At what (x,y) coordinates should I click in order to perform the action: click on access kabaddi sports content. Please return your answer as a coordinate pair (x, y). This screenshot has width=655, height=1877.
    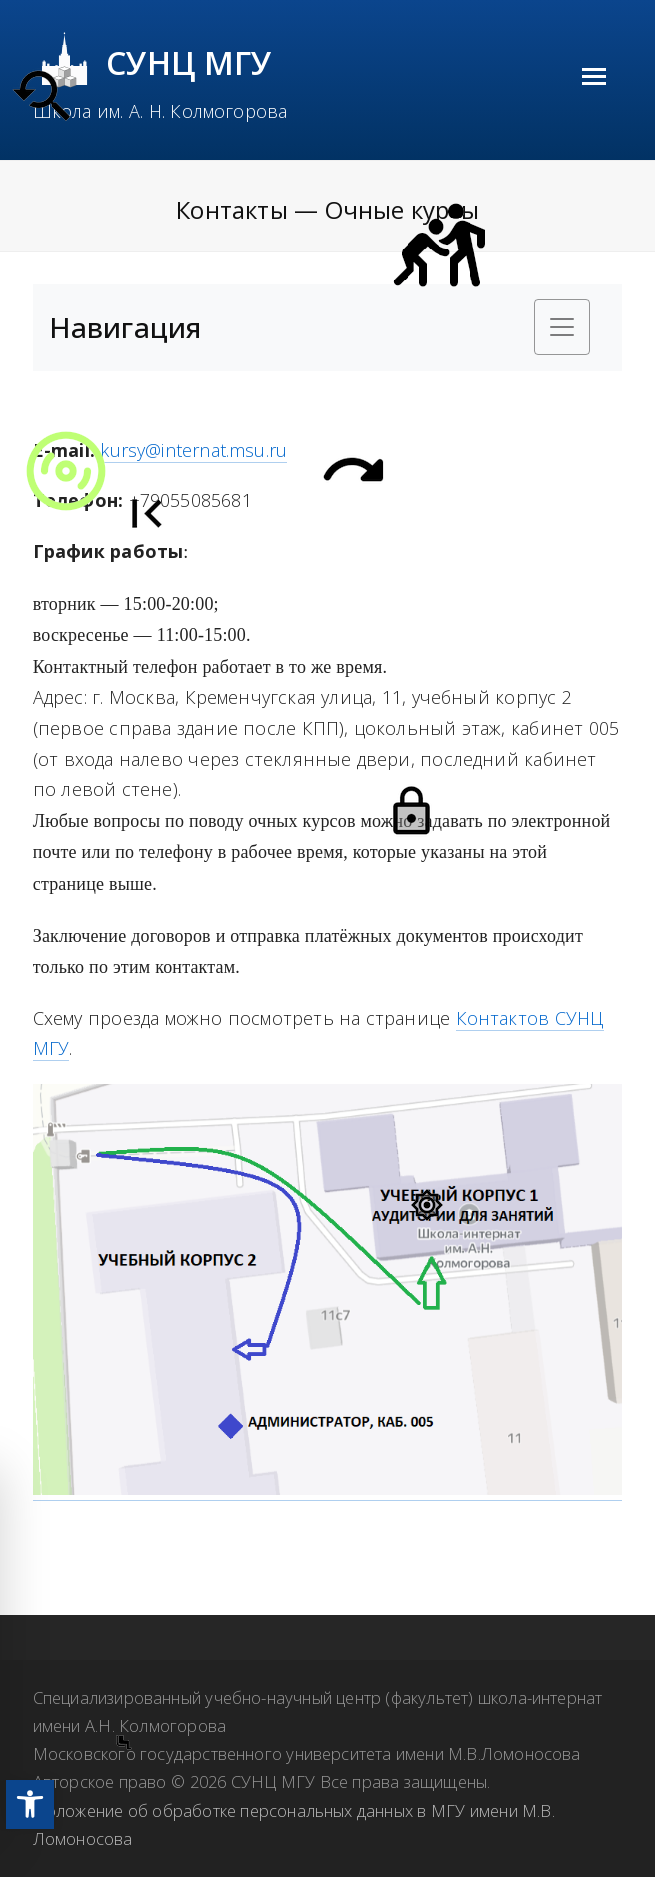
    Looking at the image, I should click on (438, 248).